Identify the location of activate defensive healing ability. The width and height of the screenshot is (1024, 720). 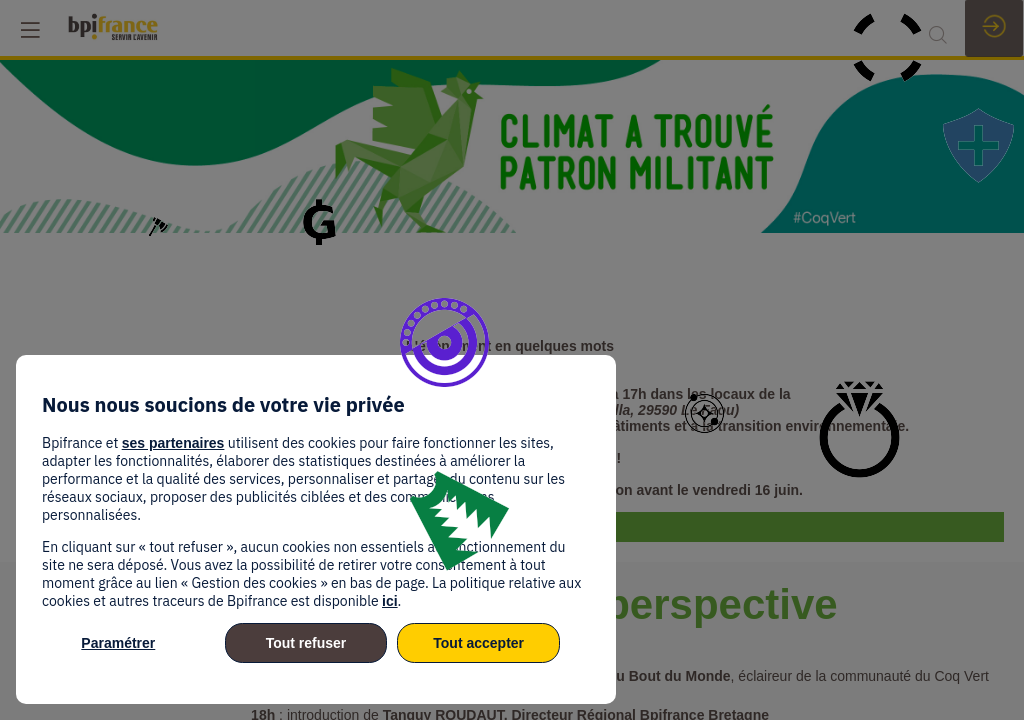
(978, 145).